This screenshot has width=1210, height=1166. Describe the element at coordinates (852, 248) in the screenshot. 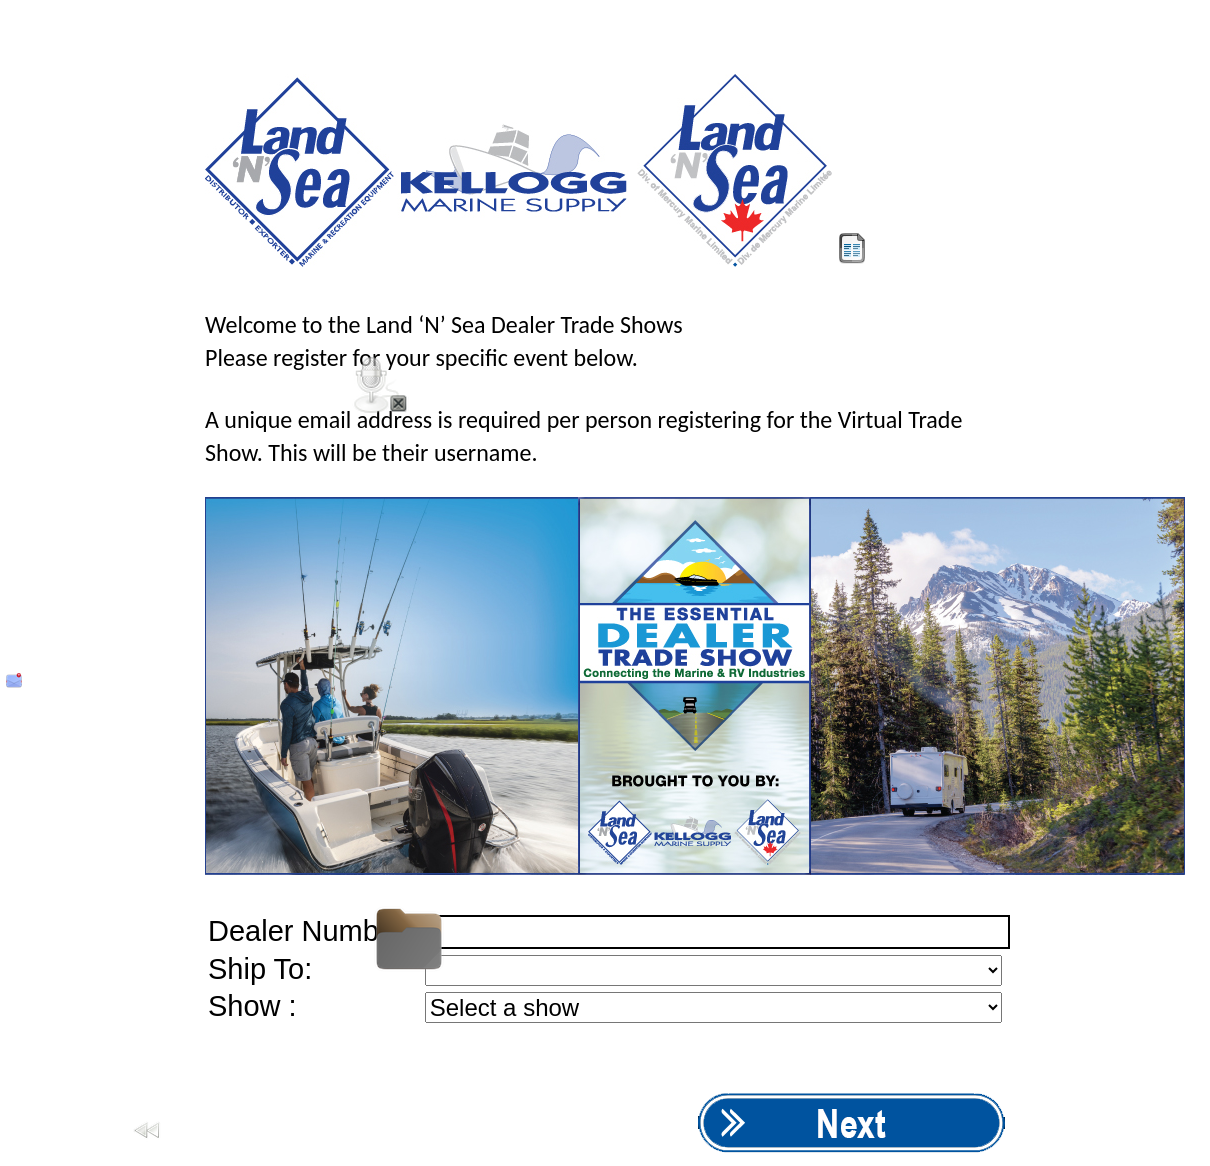

I see `open an opendocument master document file` at that location.